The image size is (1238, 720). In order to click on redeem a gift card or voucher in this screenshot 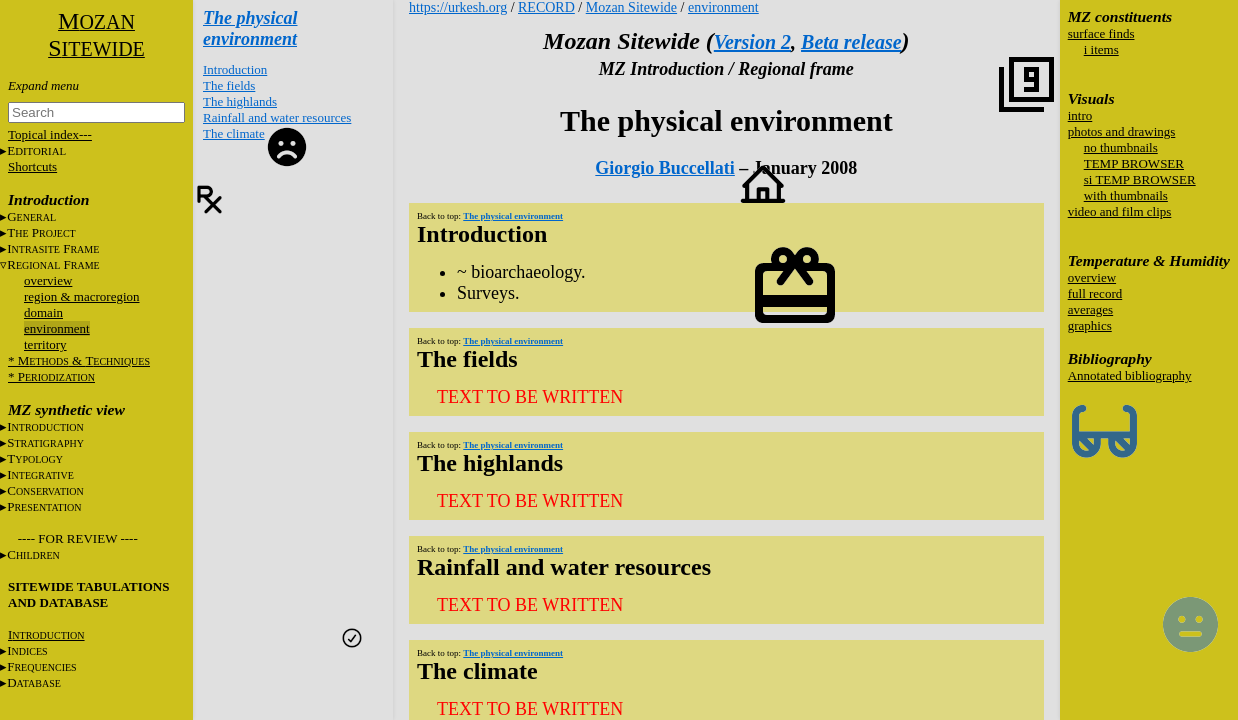, I will do `click(795, 287)`.